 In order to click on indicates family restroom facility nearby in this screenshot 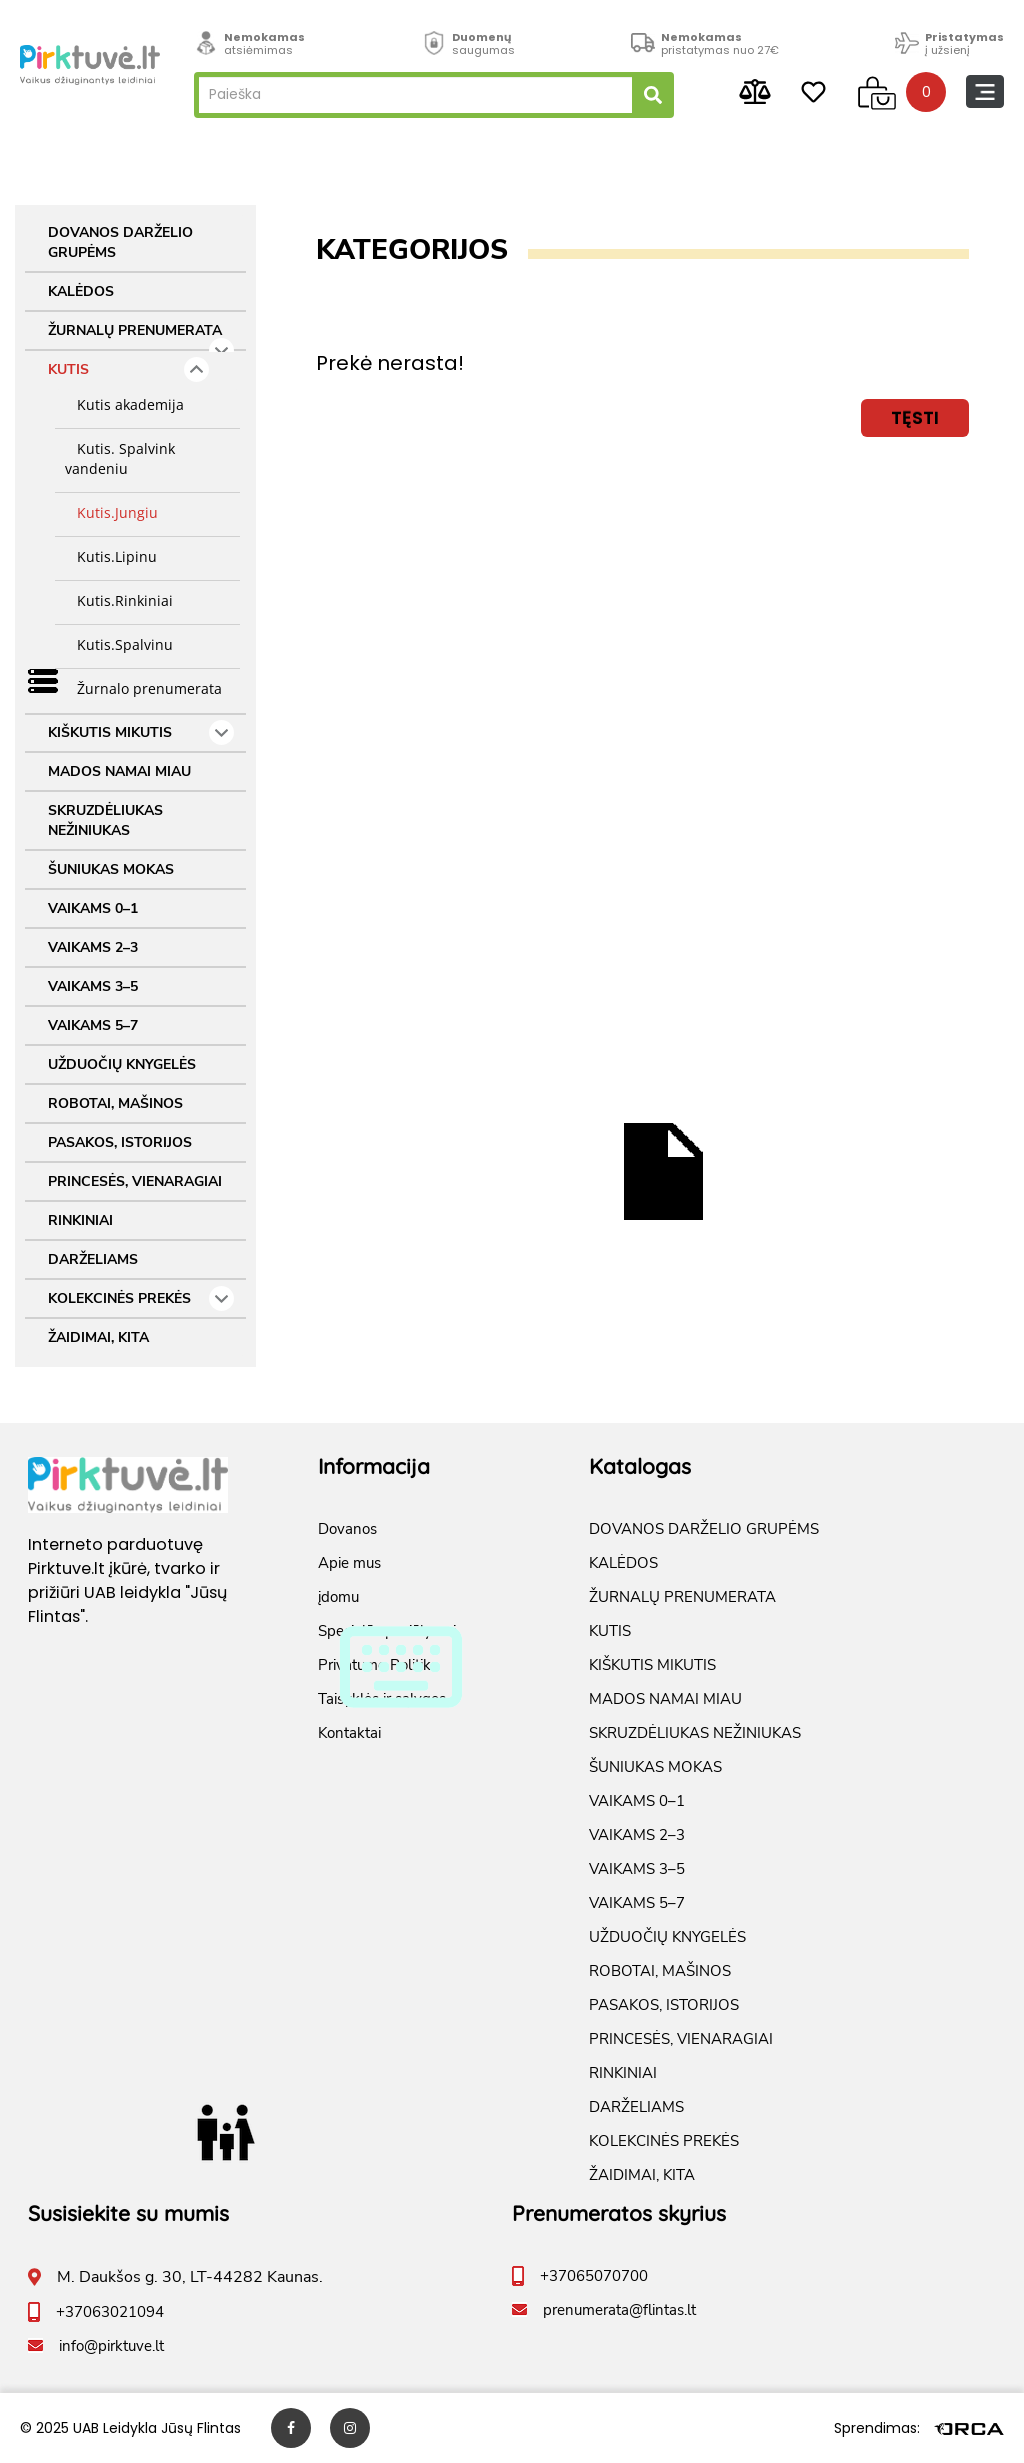, I will do `click(225, 2132)`.